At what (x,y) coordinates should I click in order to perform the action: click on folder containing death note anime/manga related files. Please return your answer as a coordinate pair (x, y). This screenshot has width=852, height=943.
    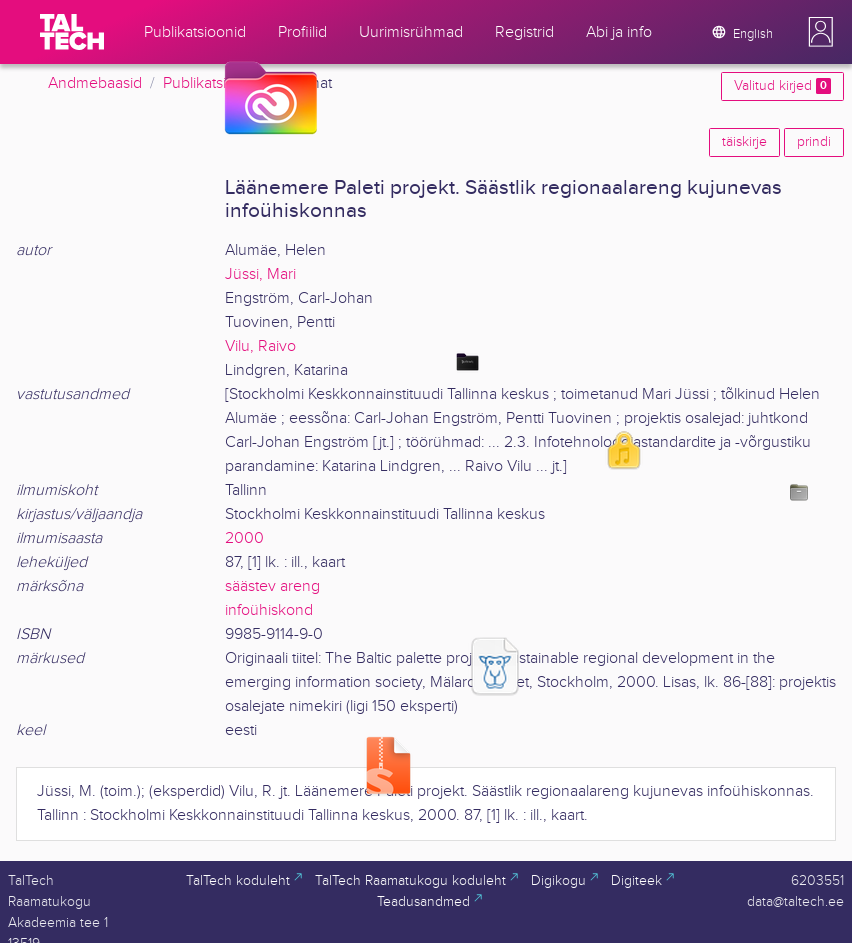
    Looking at the image, I should click on (467, 362).